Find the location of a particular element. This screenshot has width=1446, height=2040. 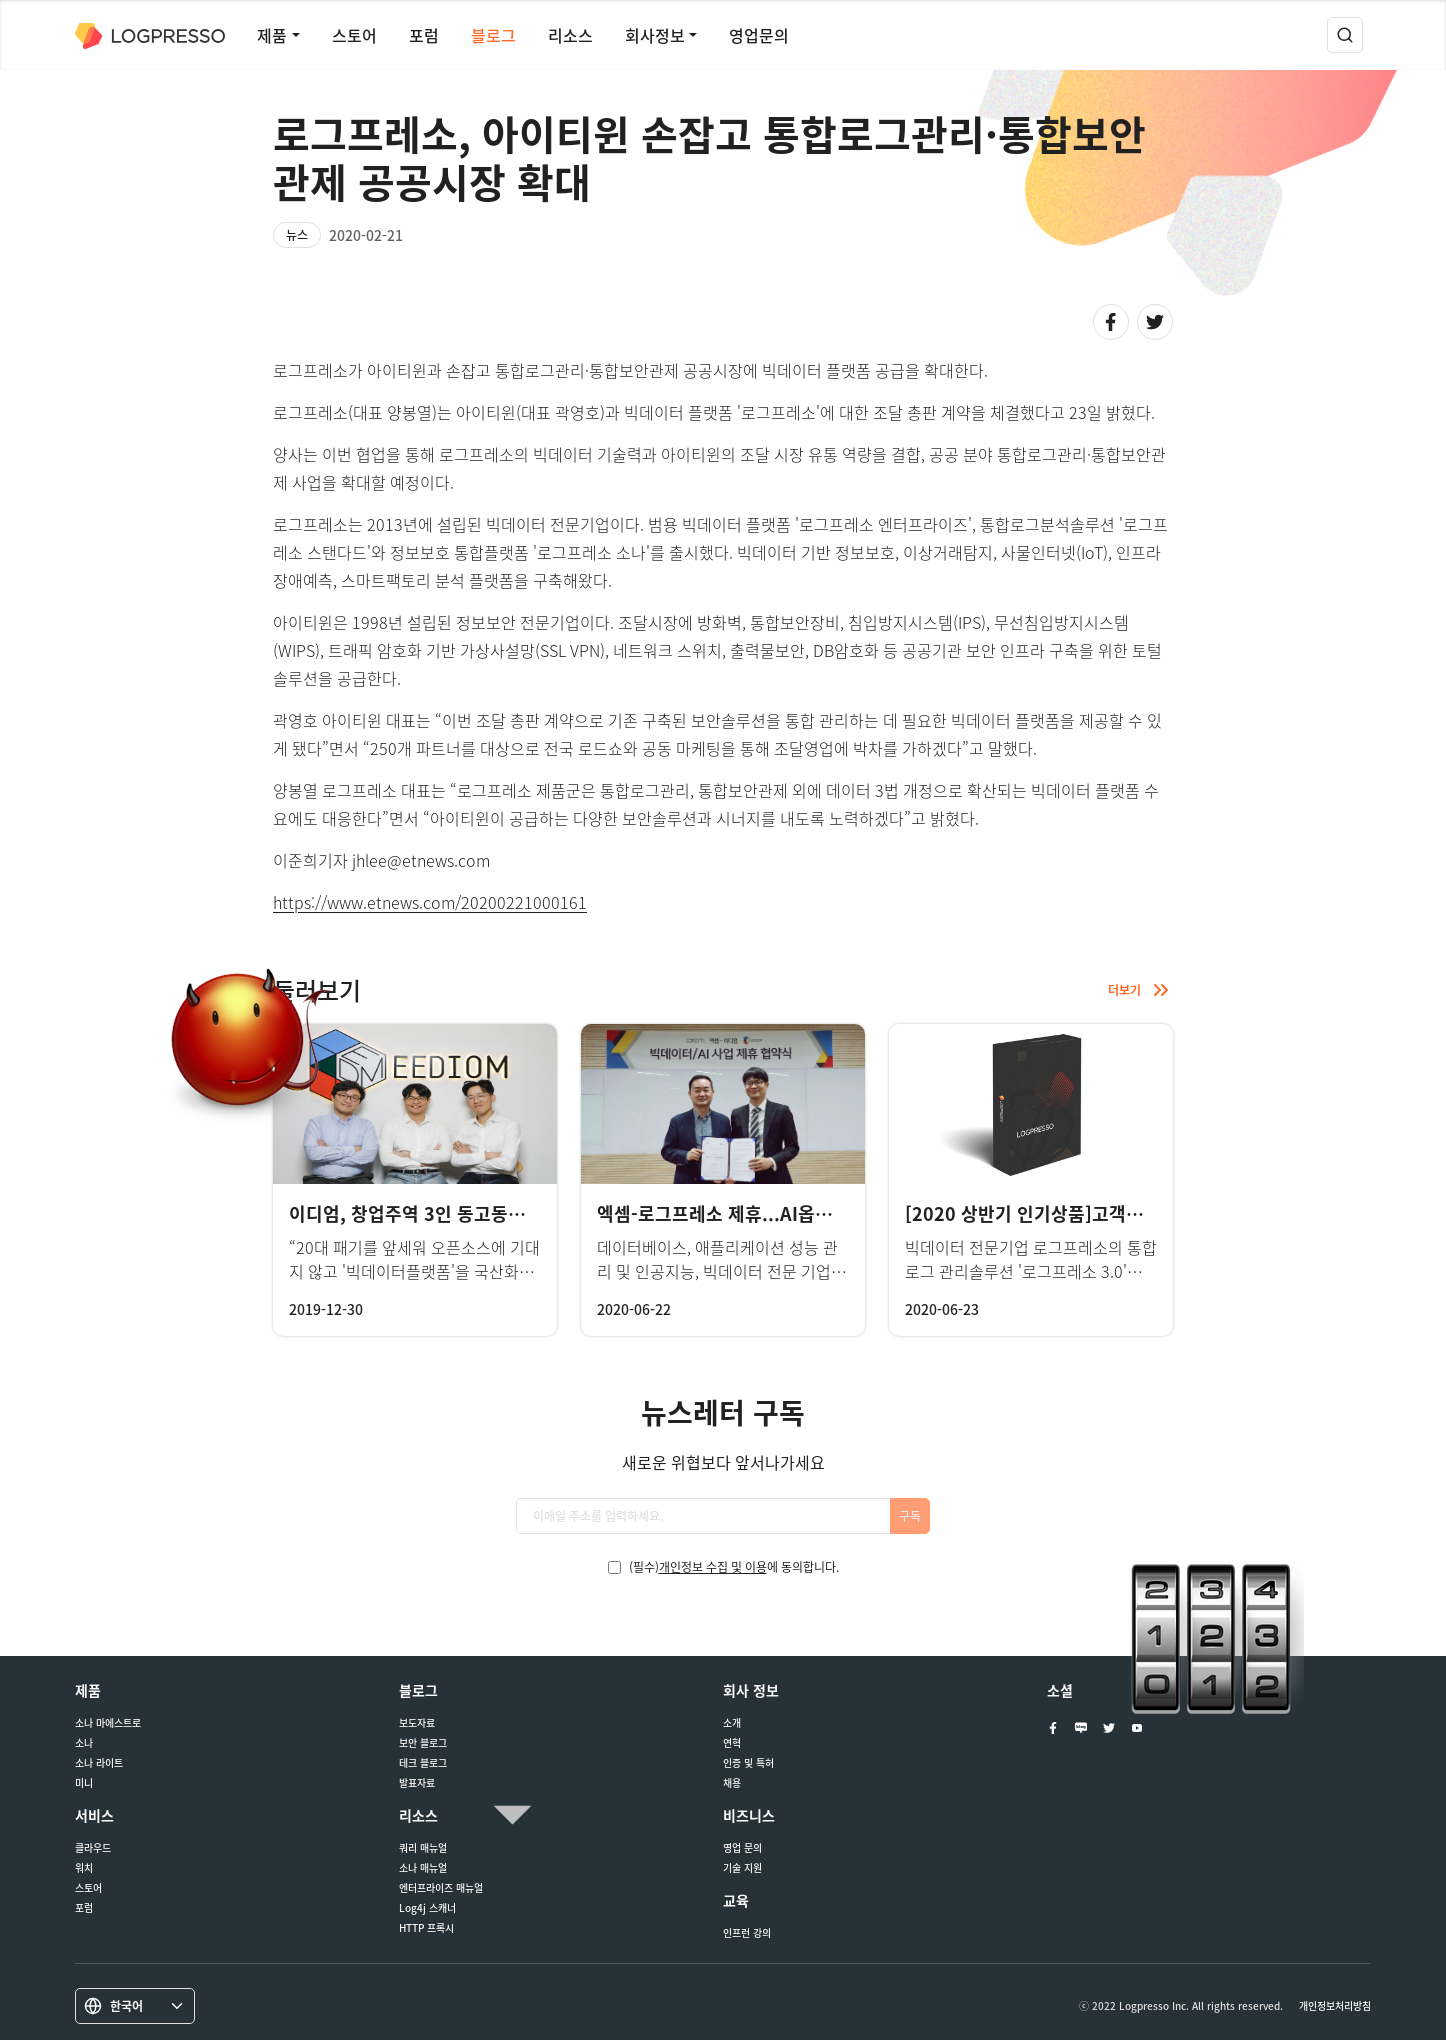

scroll down or view more content below is located at coordinates (512, 1813).